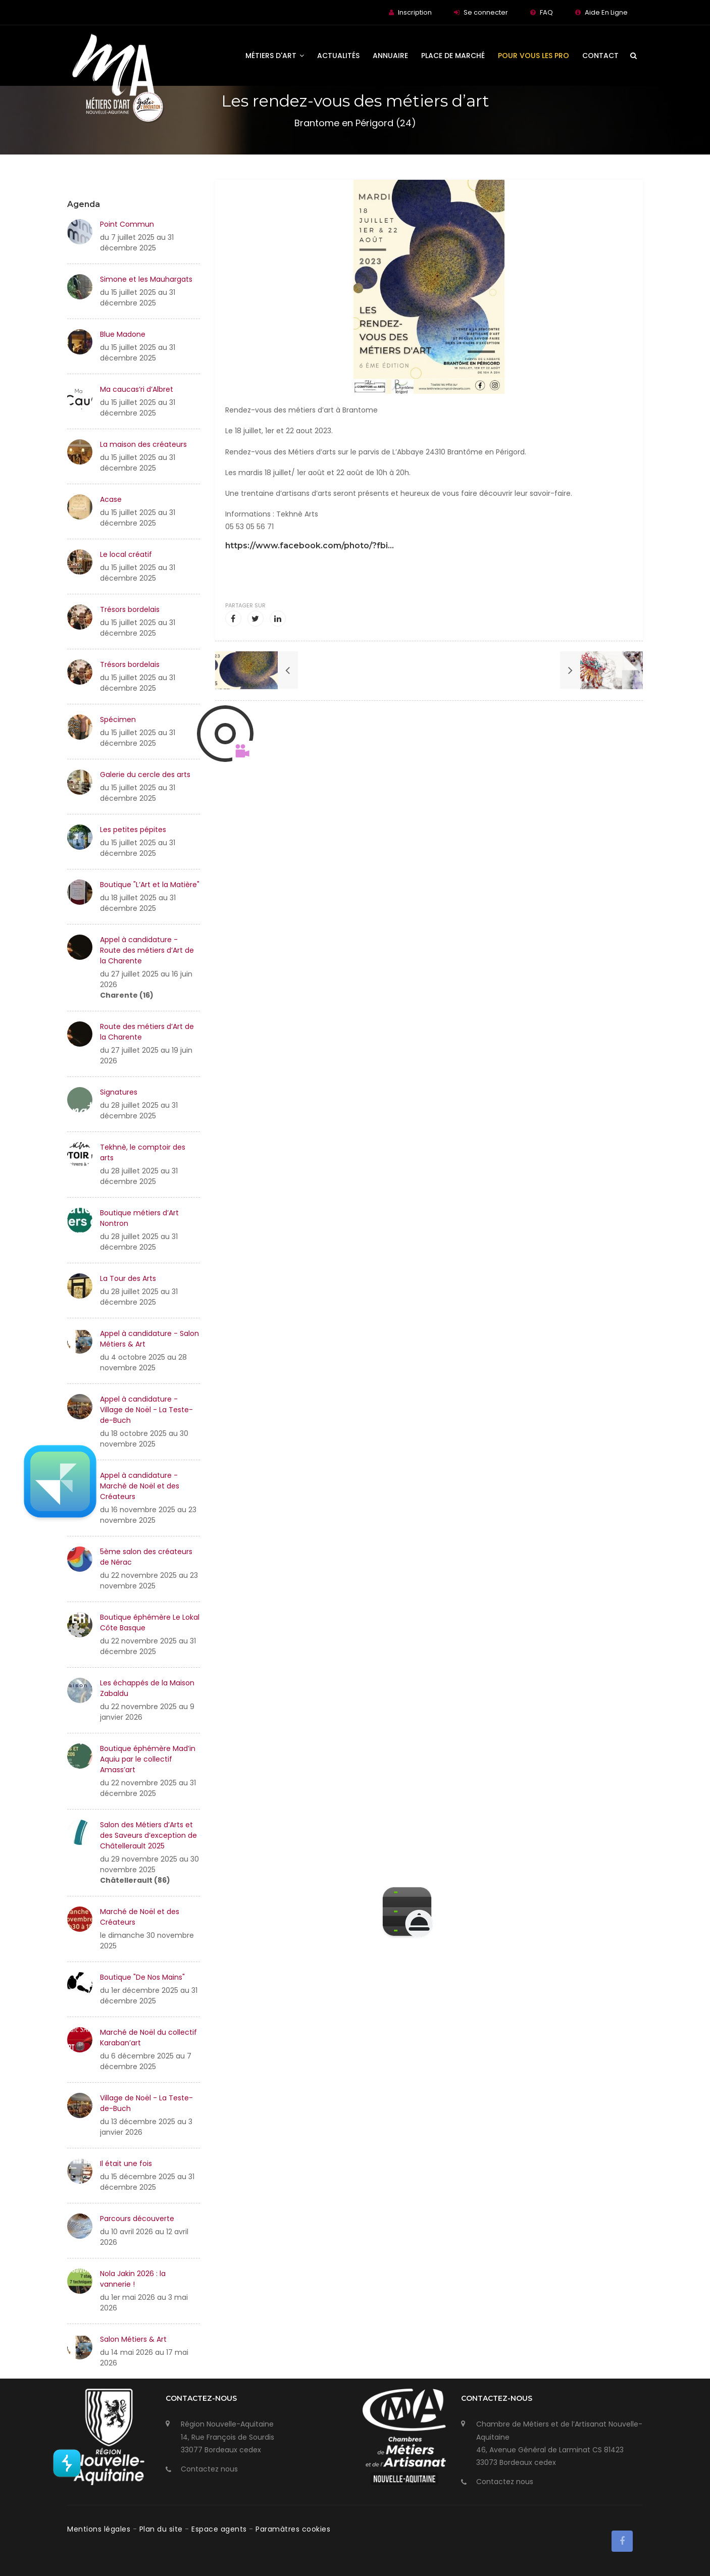 Image resolution: width=710 pixels, height=2576 pixels. Describe the element at coordinates (67, 2463) in the screenshot. I see `open burp suite application` at that location.